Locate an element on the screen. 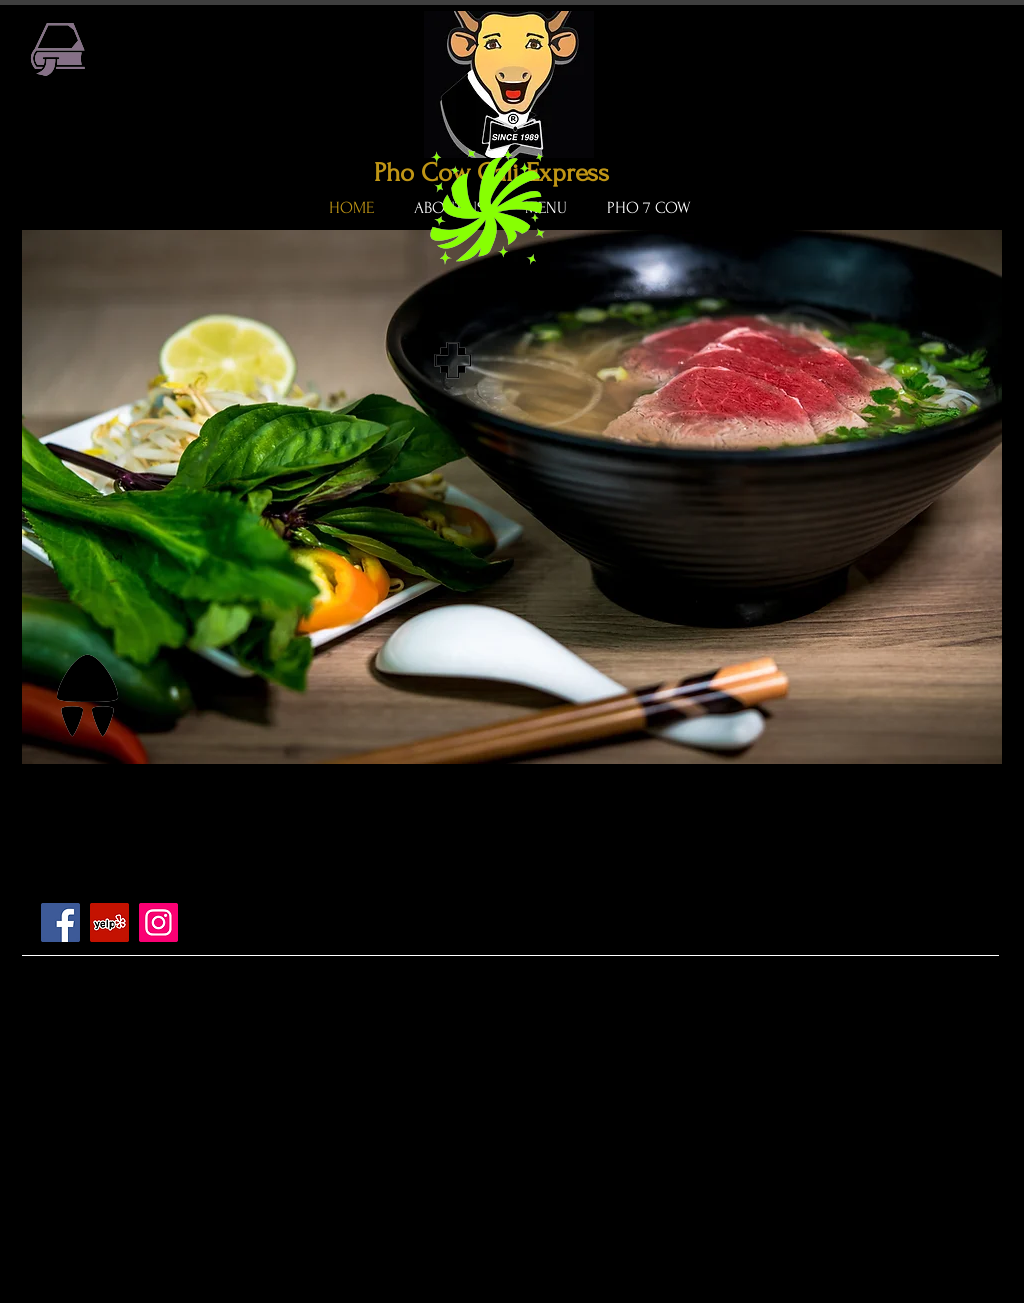 The height and width of the screenshot is (1303, 1024). access health or medical features is located at coordinates (453, 360).